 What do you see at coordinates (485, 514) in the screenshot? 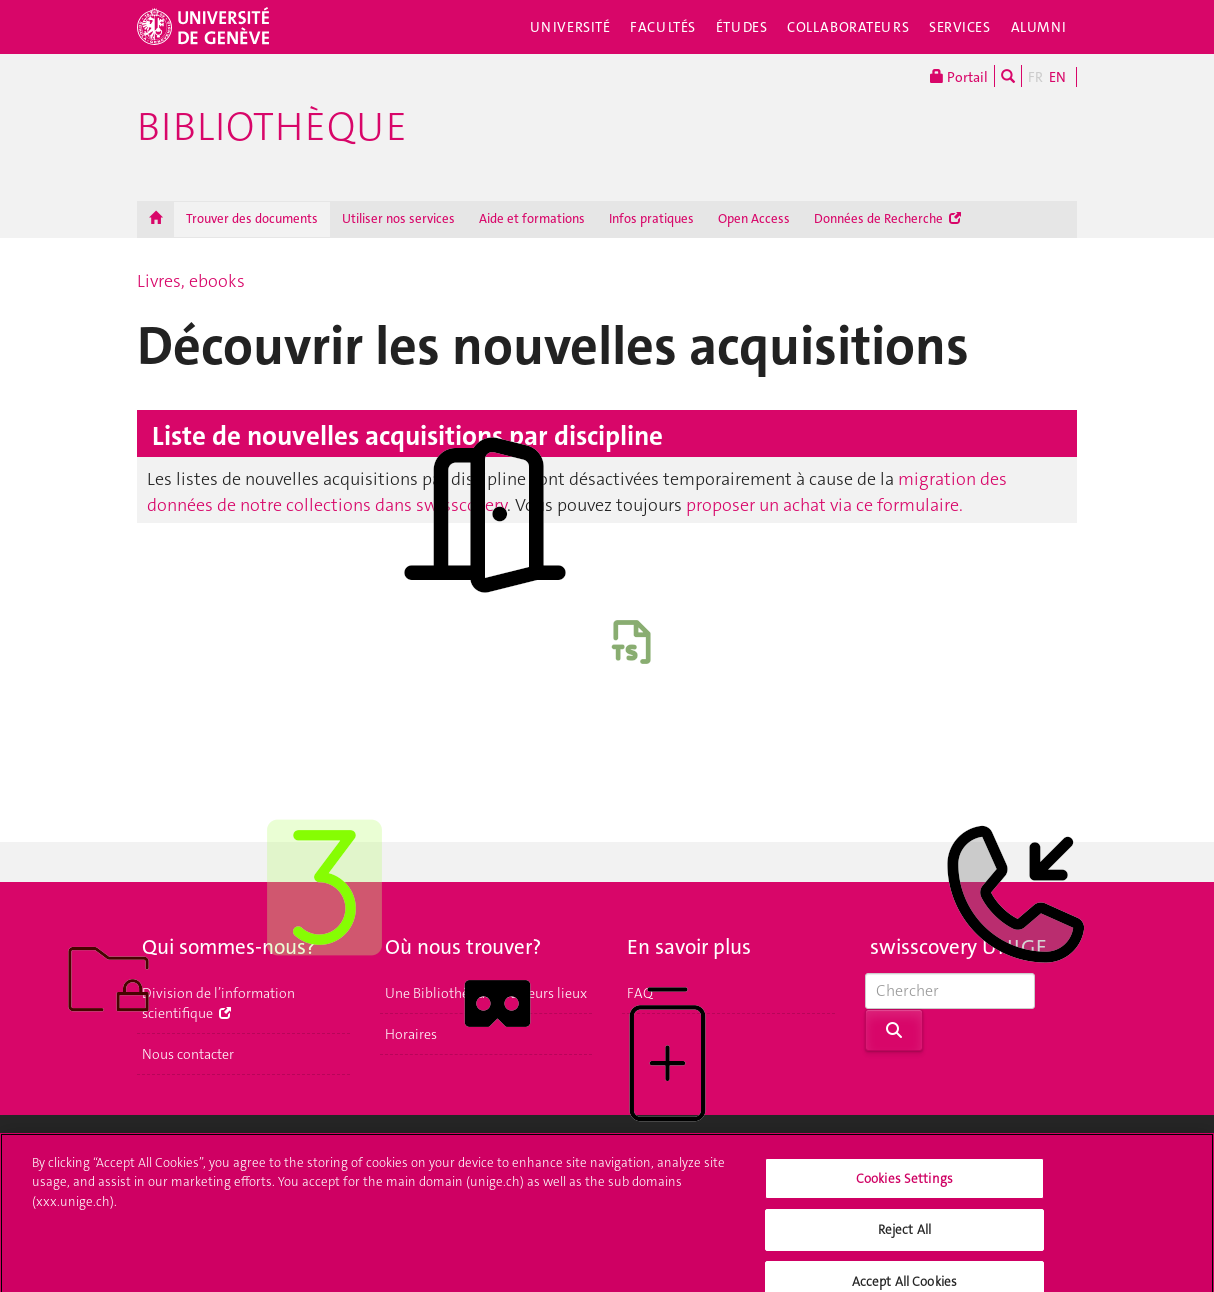
I see `log out or exit the application` at bounding box center [485, 514].